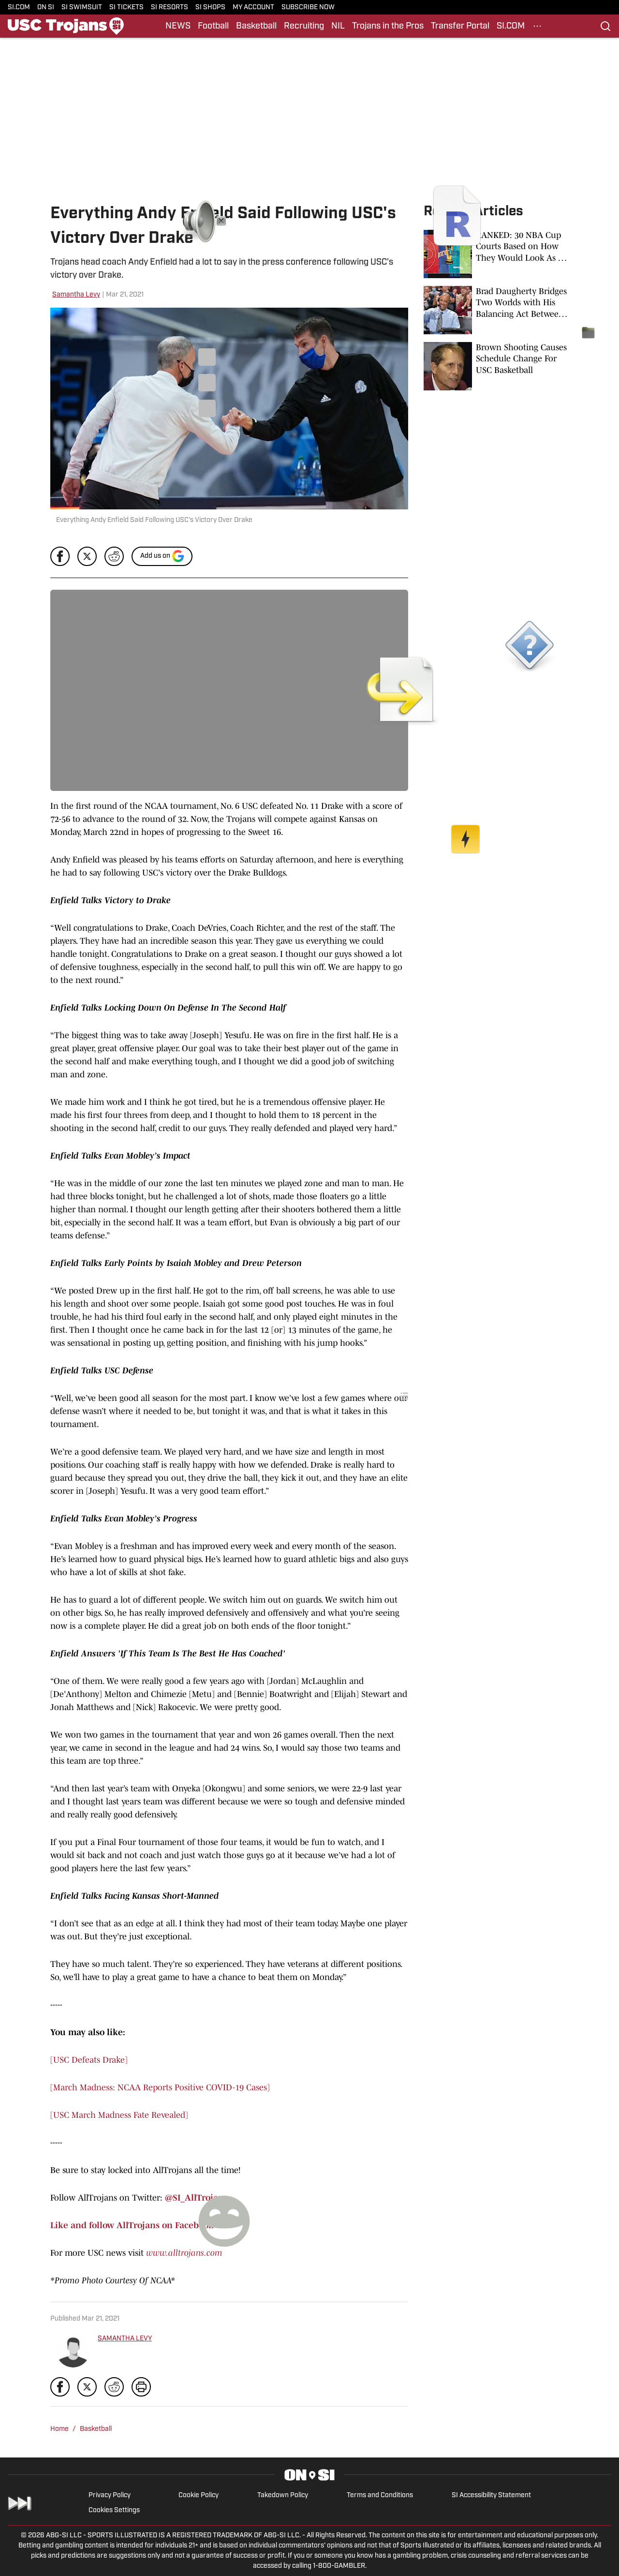  I want to click on revert document to previous version, so click(403, 689).